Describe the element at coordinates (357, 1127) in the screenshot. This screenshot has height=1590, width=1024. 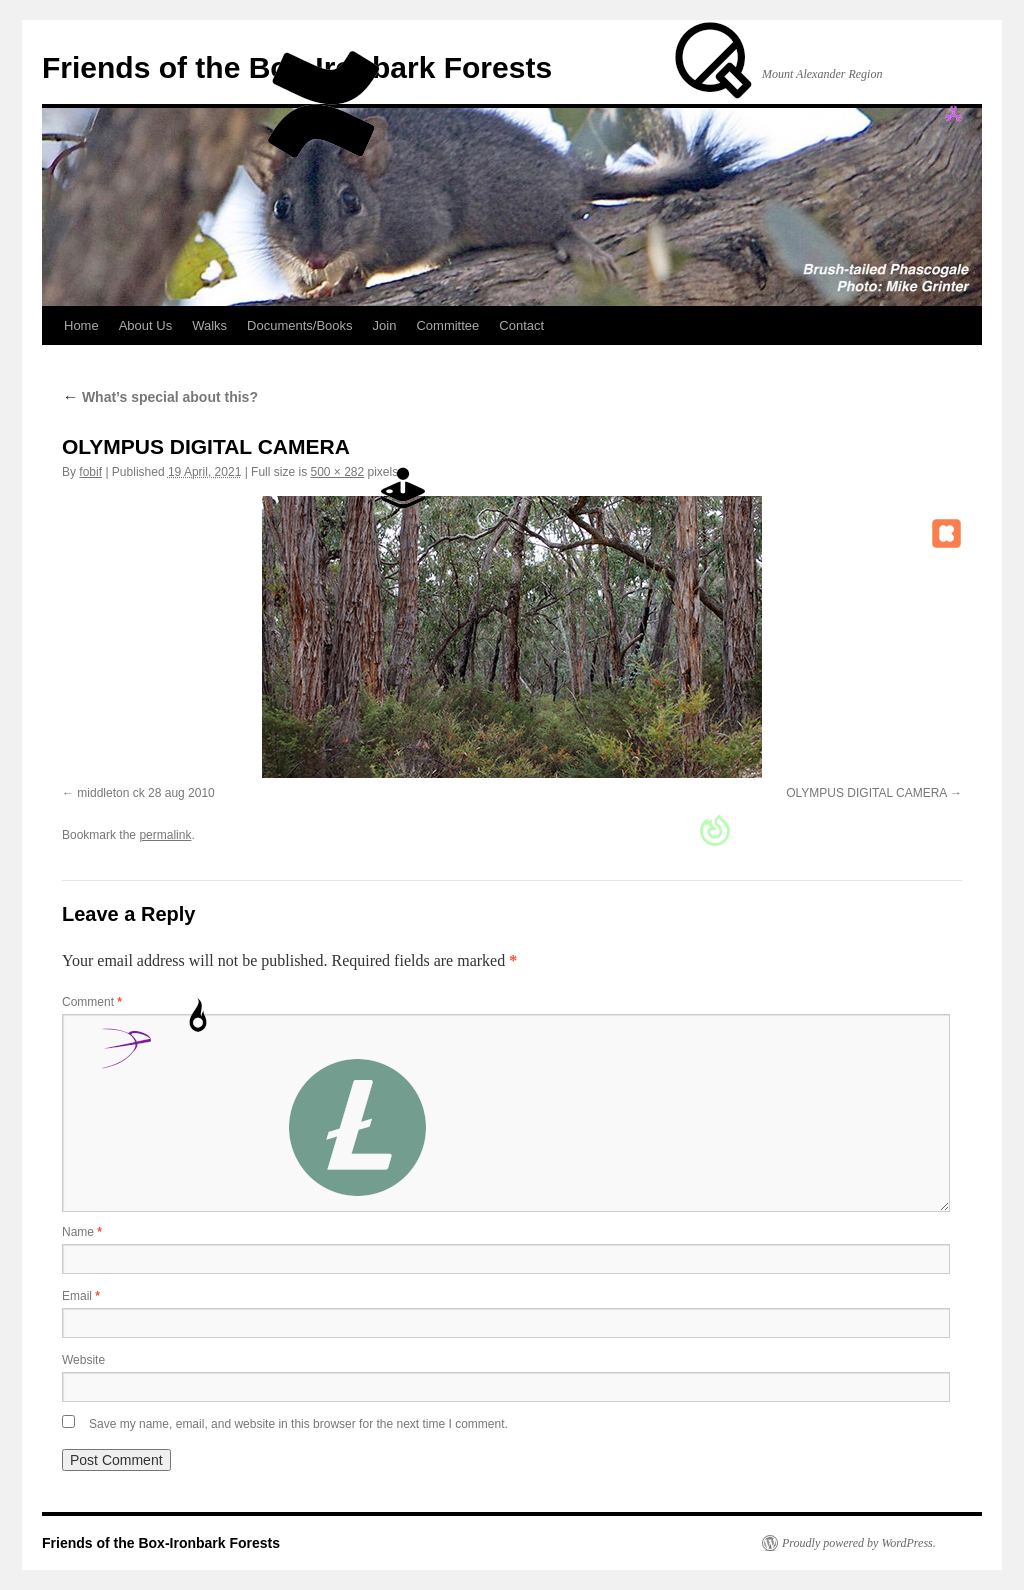
I see `litecoin cryptocurrency logo` at that location.